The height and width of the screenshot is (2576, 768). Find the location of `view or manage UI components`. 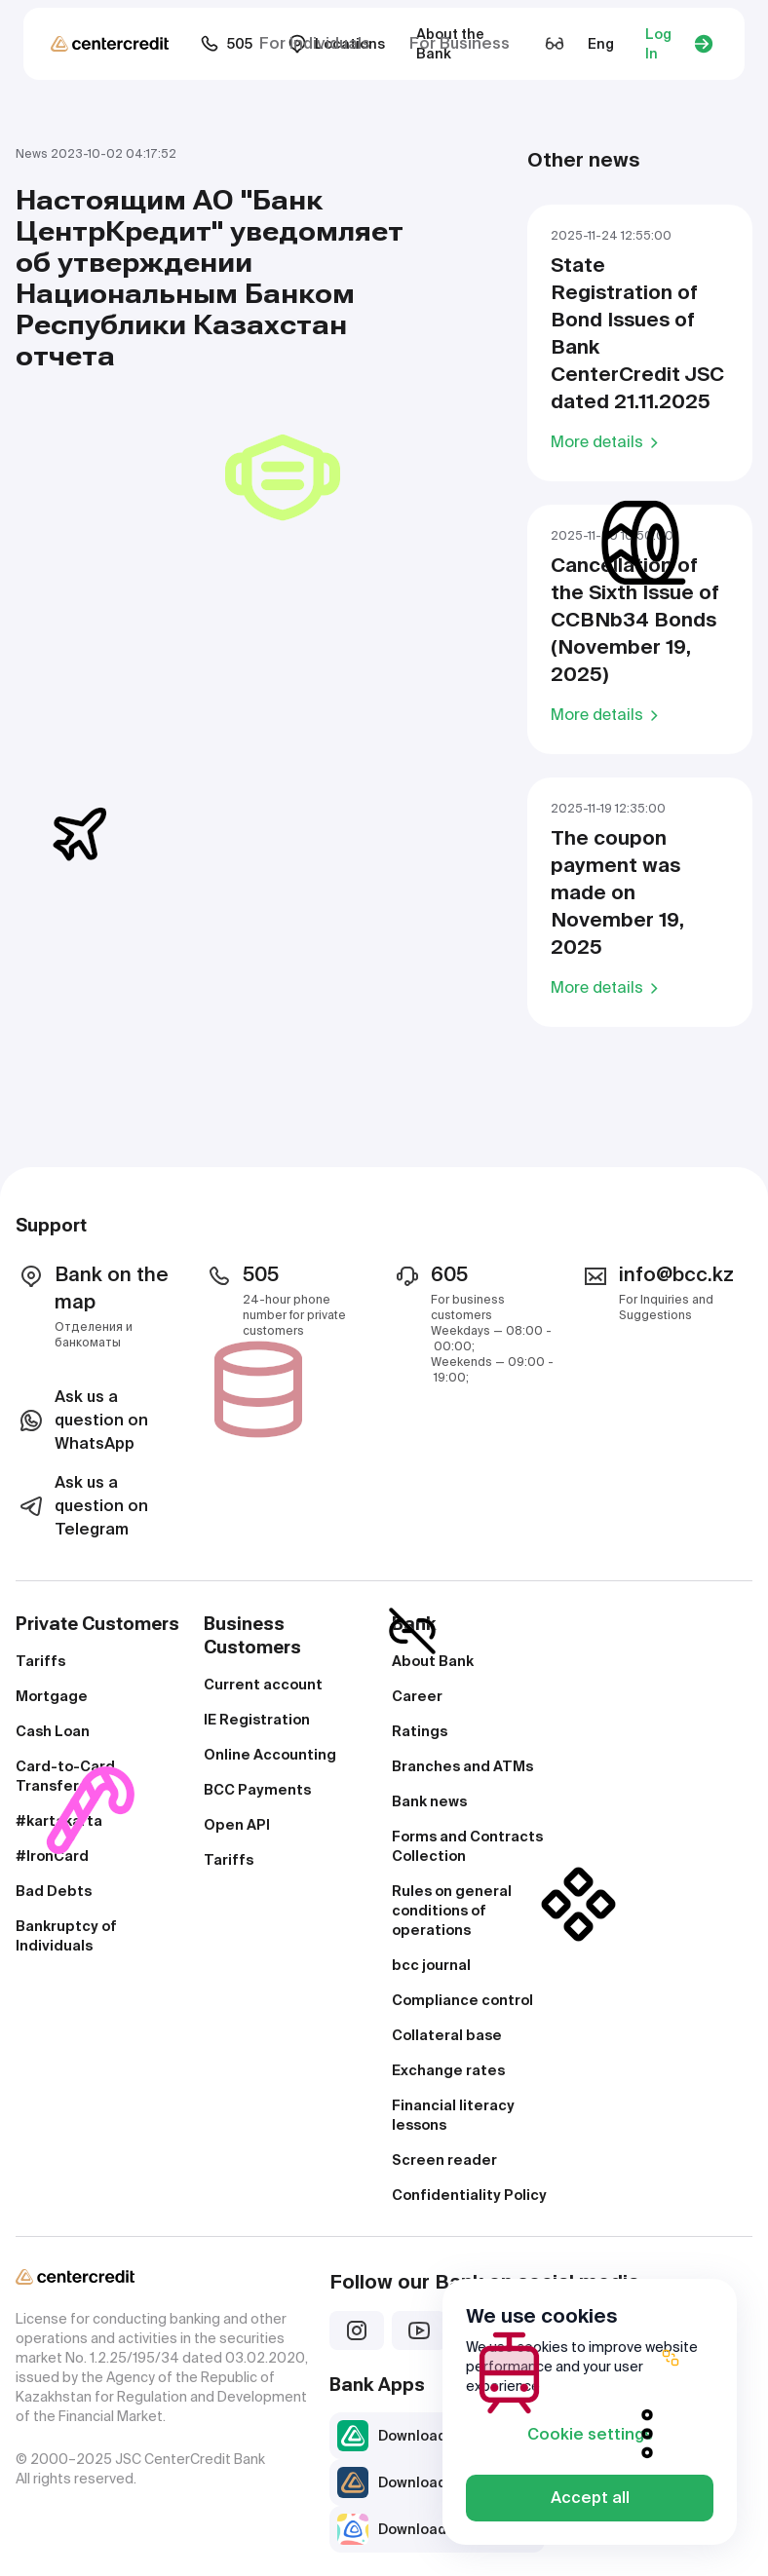

view or manage UI components is located at coordinates (578, 1904).